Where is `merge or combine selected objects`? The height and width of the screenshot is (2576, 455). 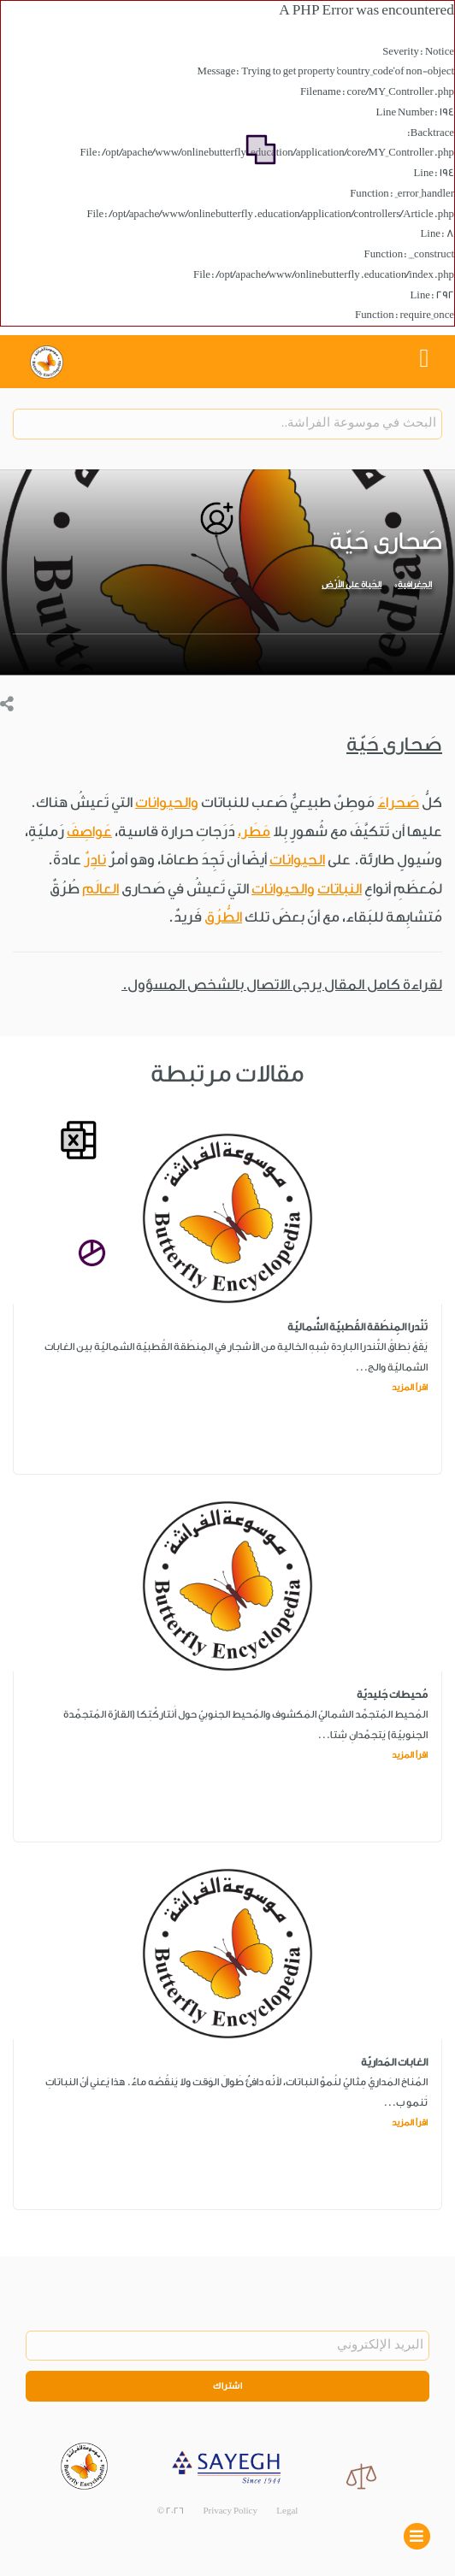 merge or combine selected objects is located at coordinates (261, 150).